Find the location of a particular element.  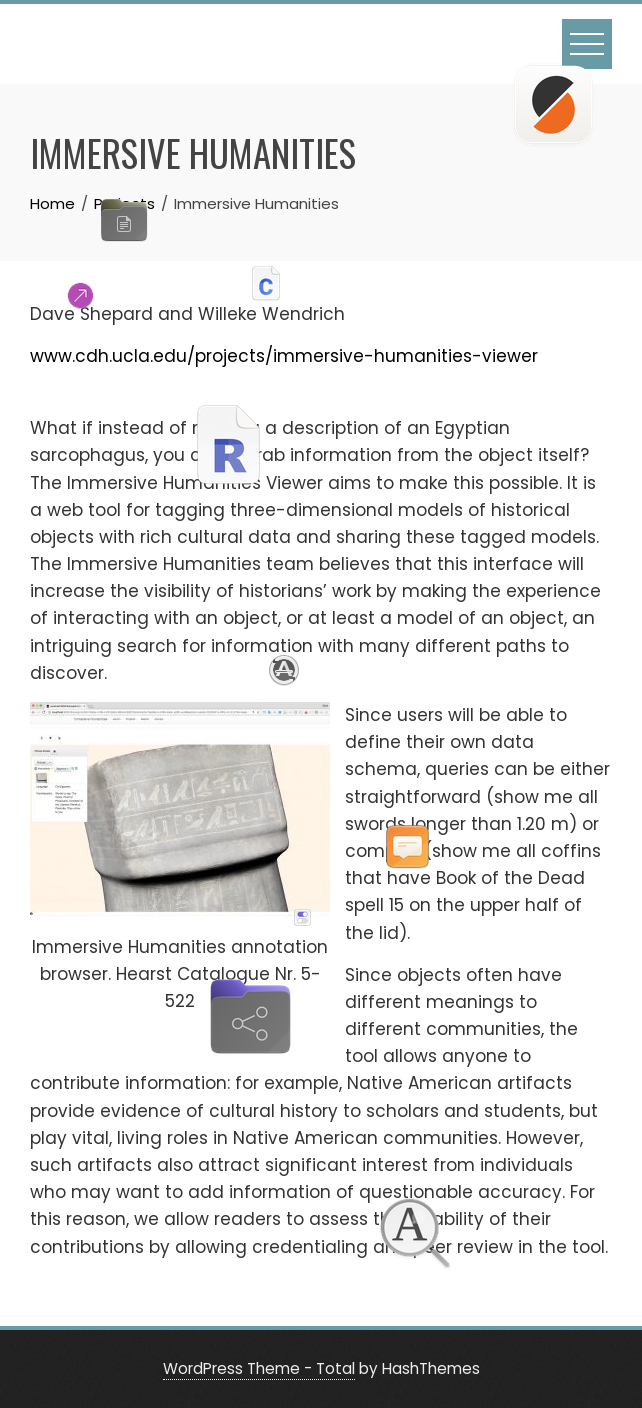

open empathy messaging app is located at coordinates (407, 846).